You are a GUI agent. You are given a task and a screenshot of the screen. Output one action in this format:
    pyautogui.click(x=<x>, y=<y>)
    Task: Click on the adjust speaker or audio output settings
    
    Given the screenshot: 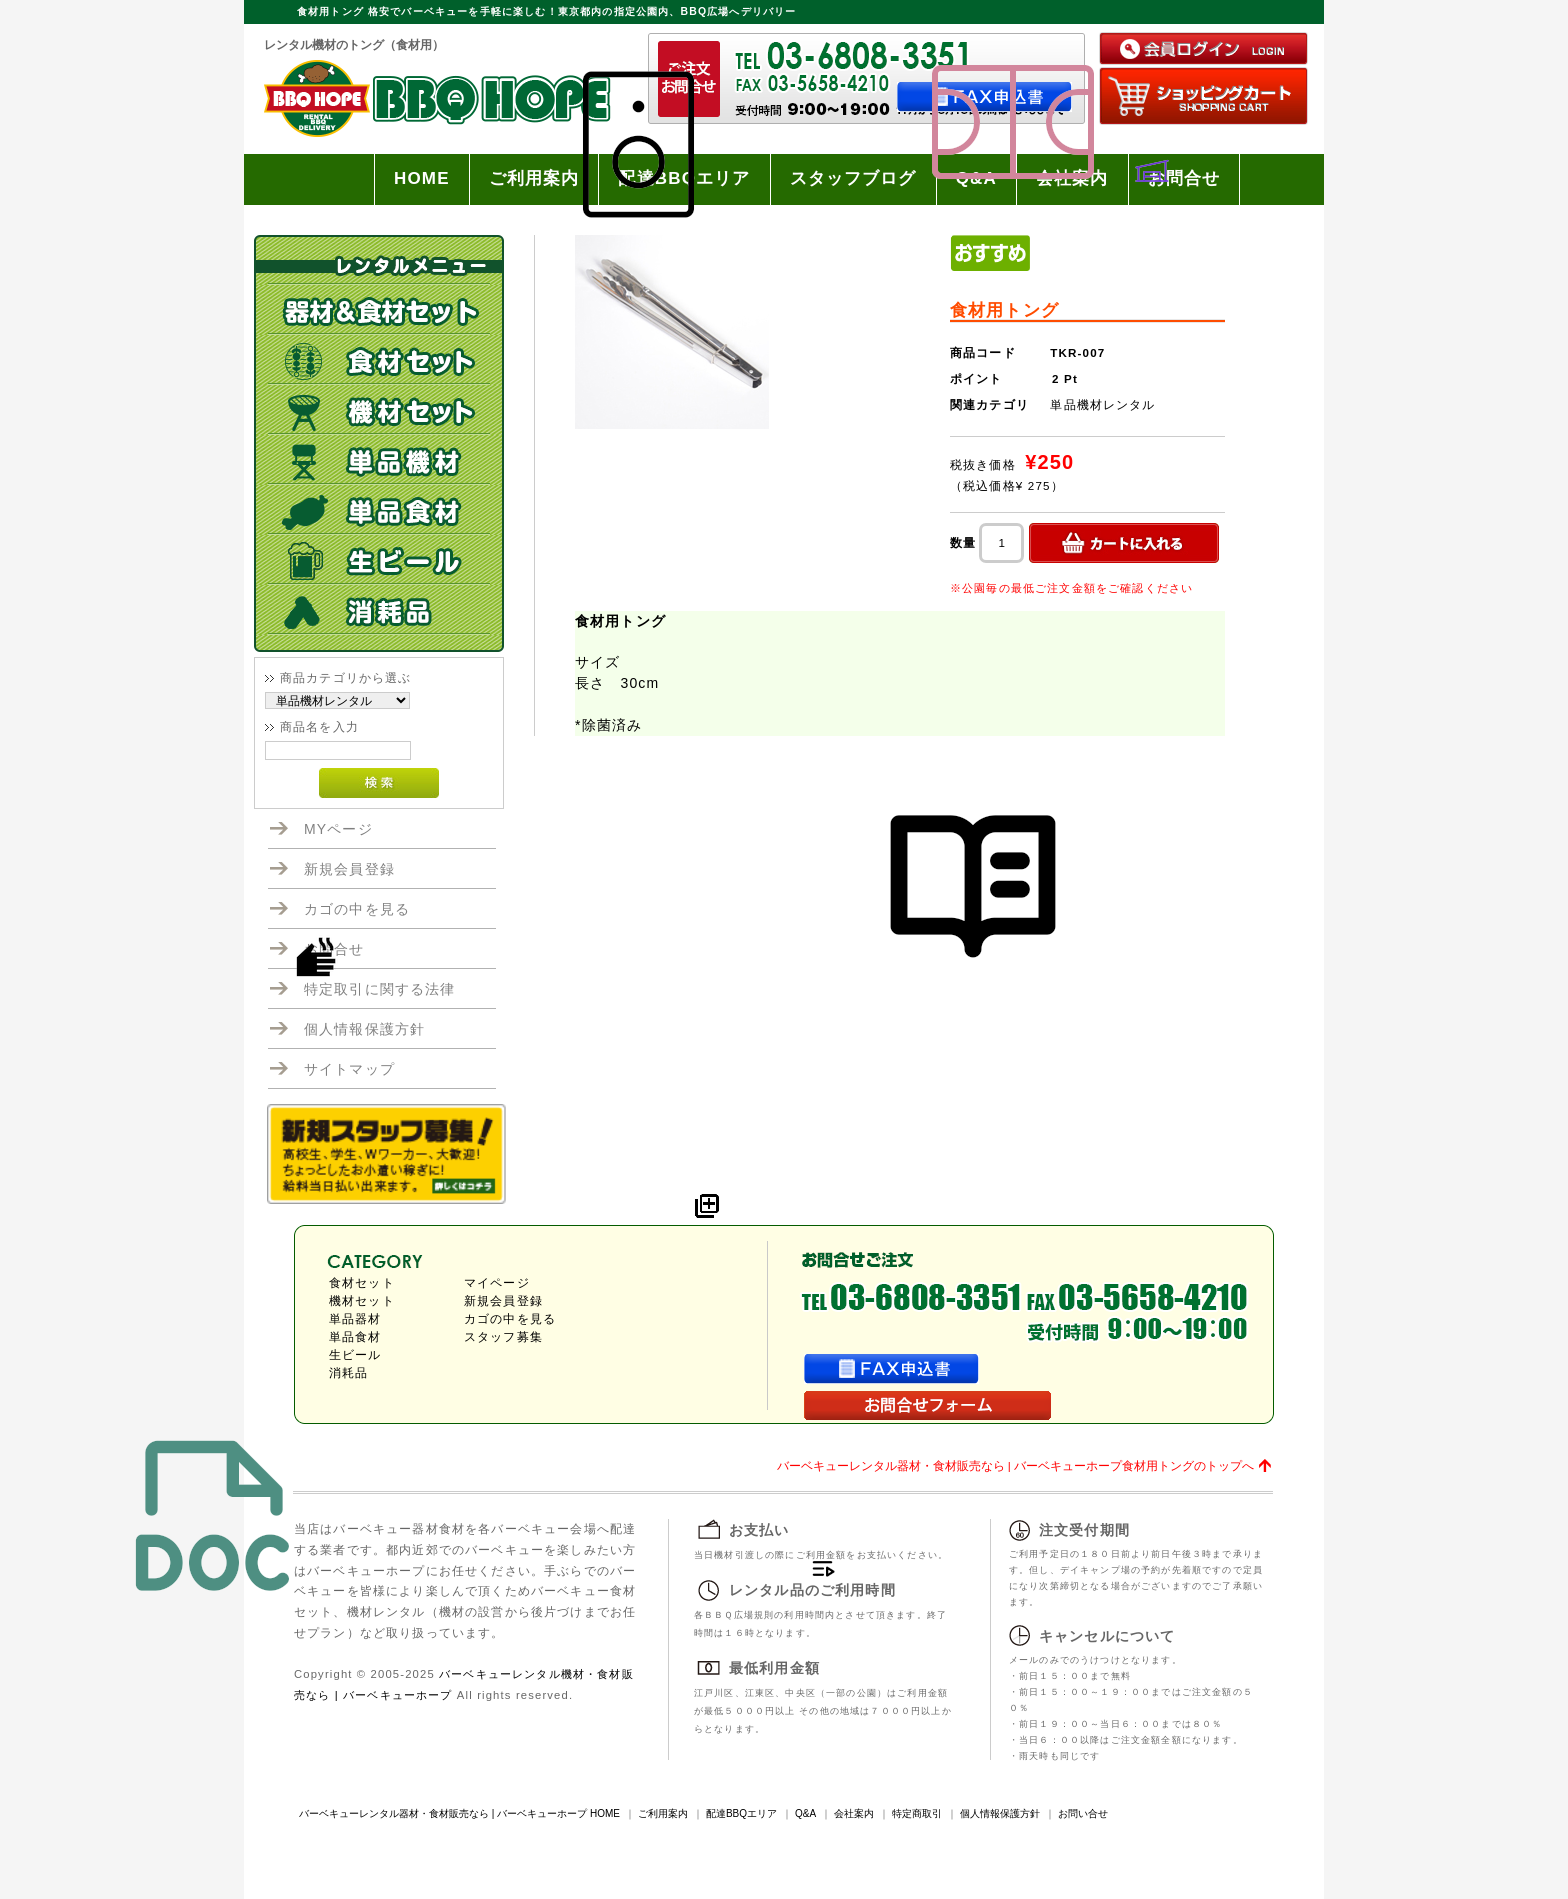 What is the action you would take?
    pyautogui.click(x=638, y=144)
    